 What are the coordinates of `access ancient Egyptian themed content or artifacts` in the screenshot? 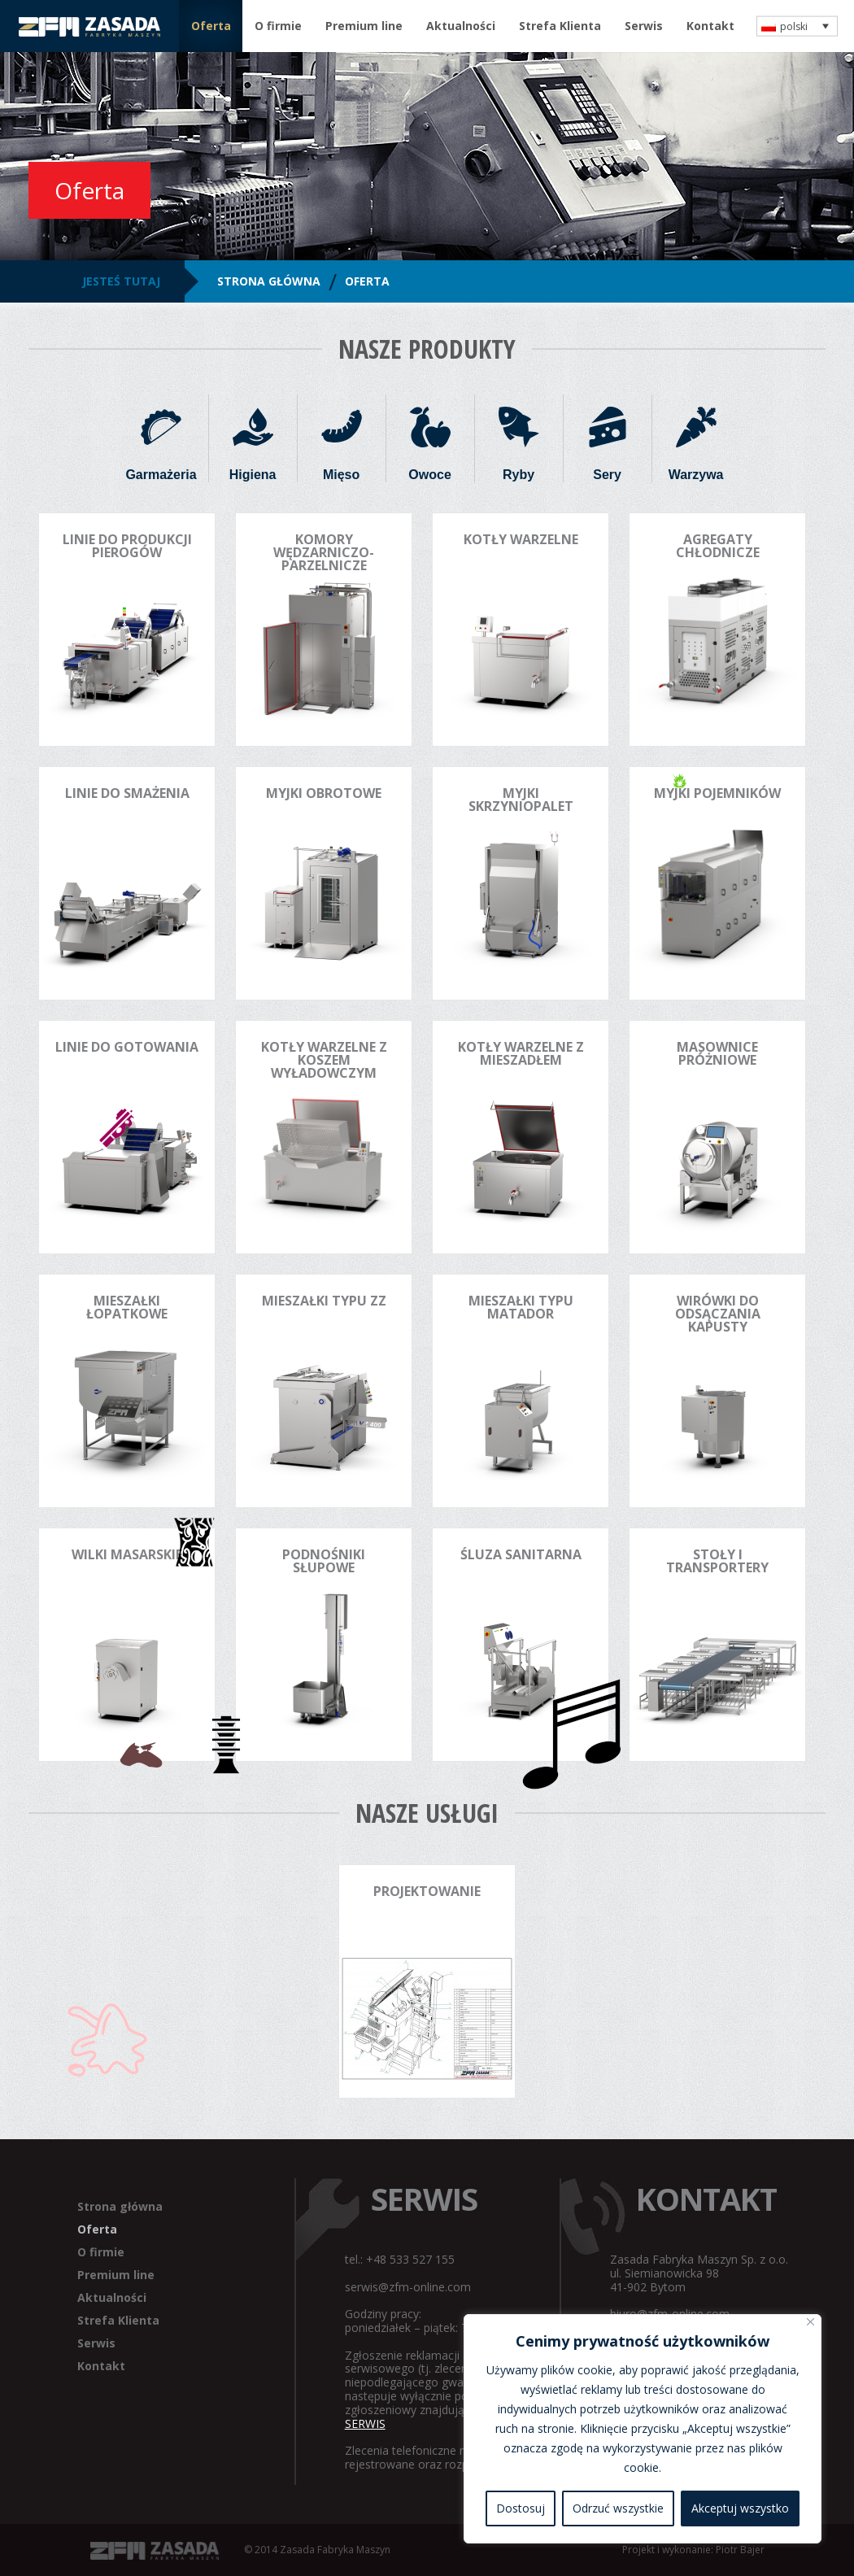 It's located at (226, 1745).